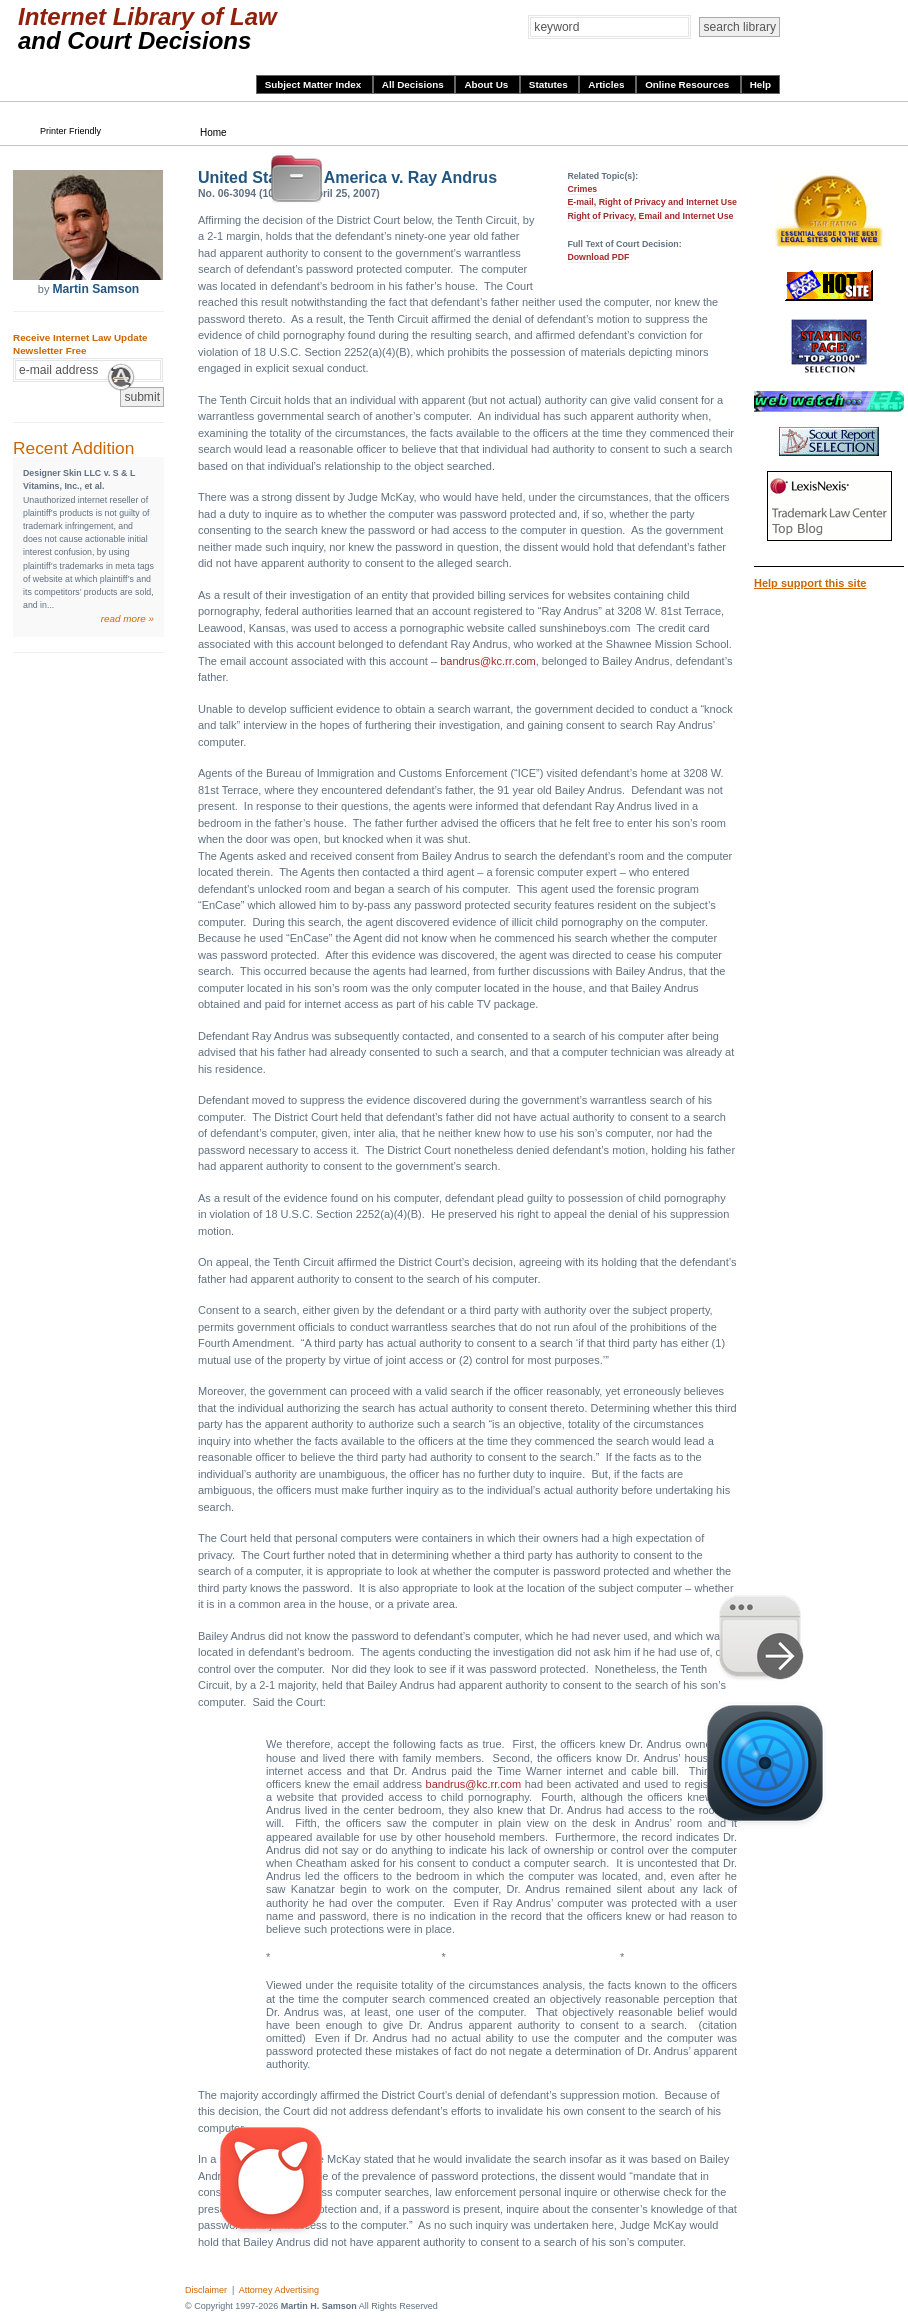  What do you see at coordinates (121, 377) in the screenshot?
I see `open the software update manager` at bounding box center [121, 377].